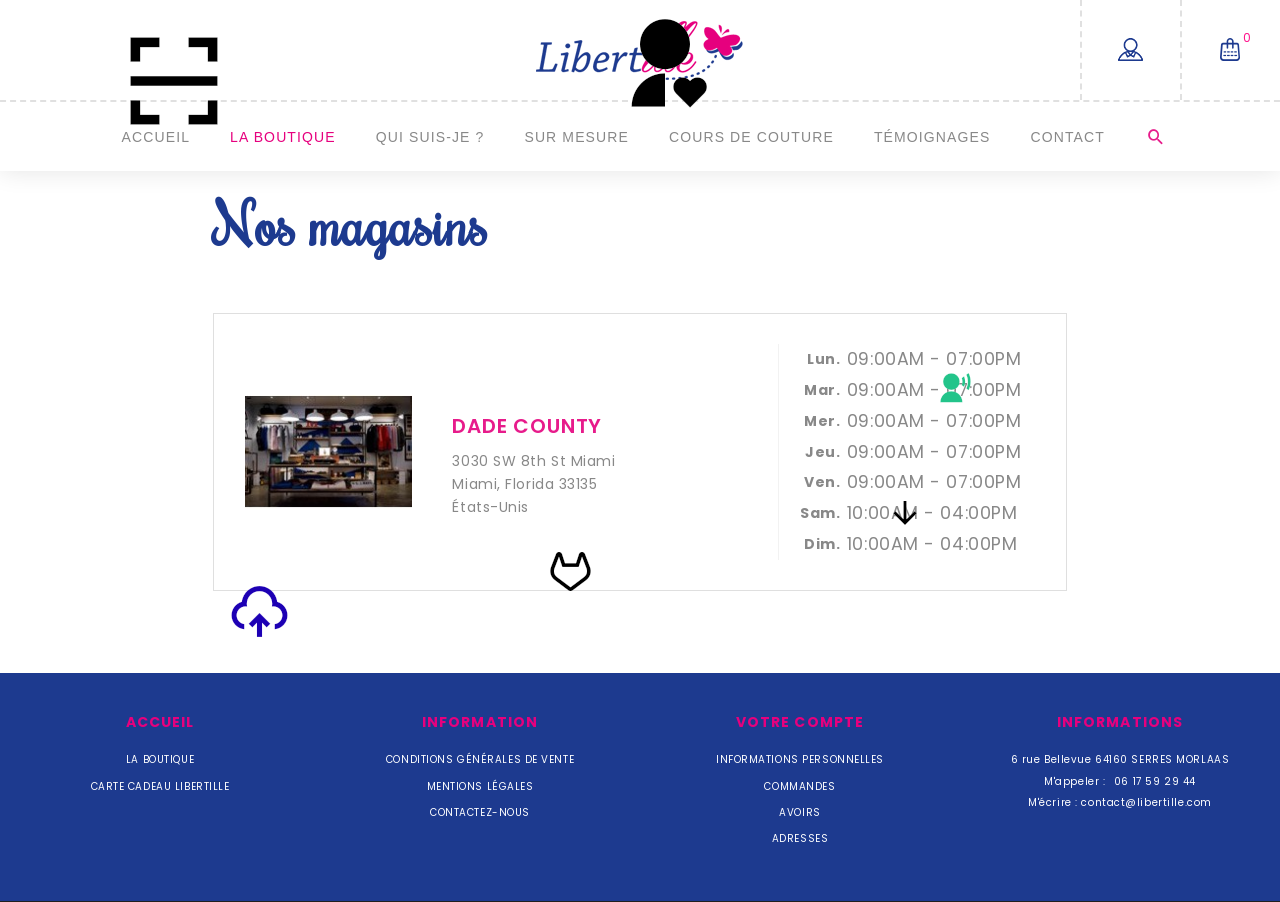 The image size is (1280, 902). I want to click on view favorite or loved contacts, so click(665, 65).